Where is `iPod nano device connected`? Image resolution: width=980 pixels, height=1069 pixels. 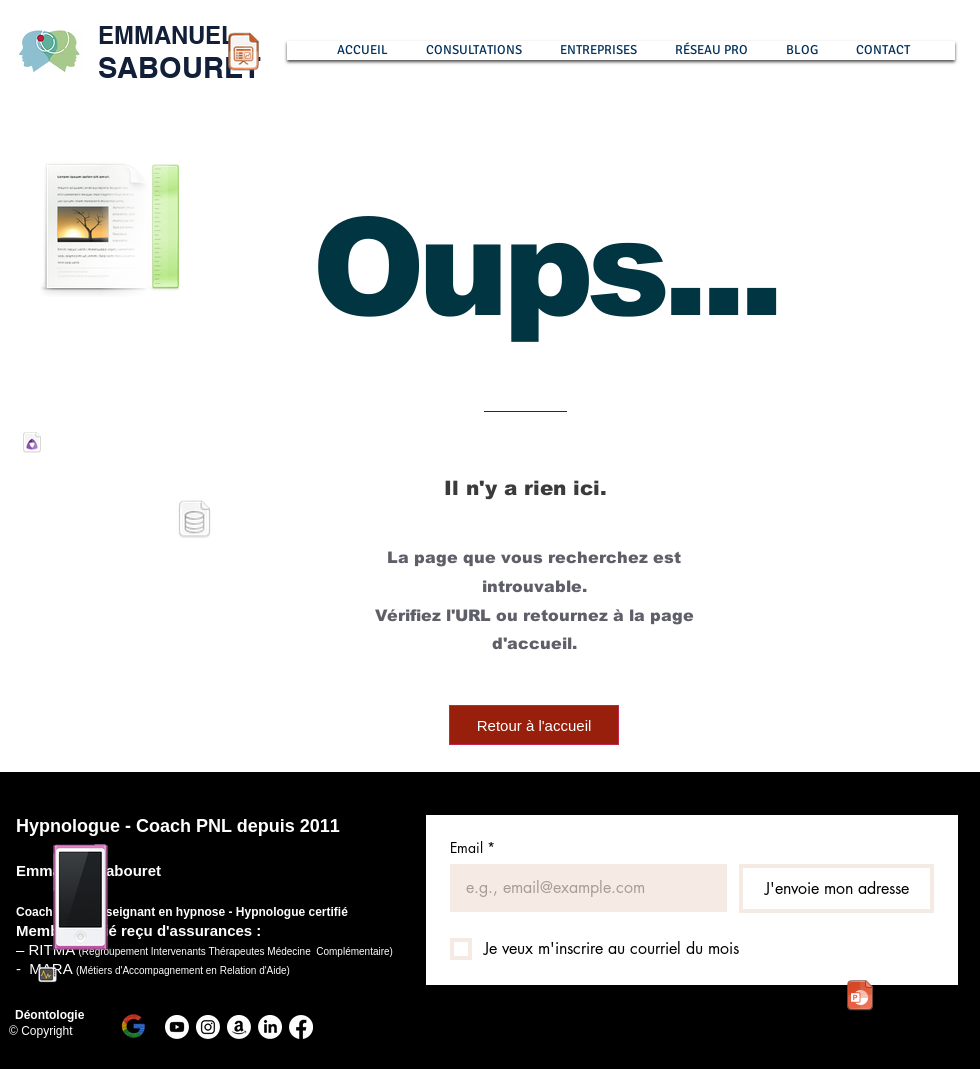 iPod nano device connected is located at coordinates (80, 897).